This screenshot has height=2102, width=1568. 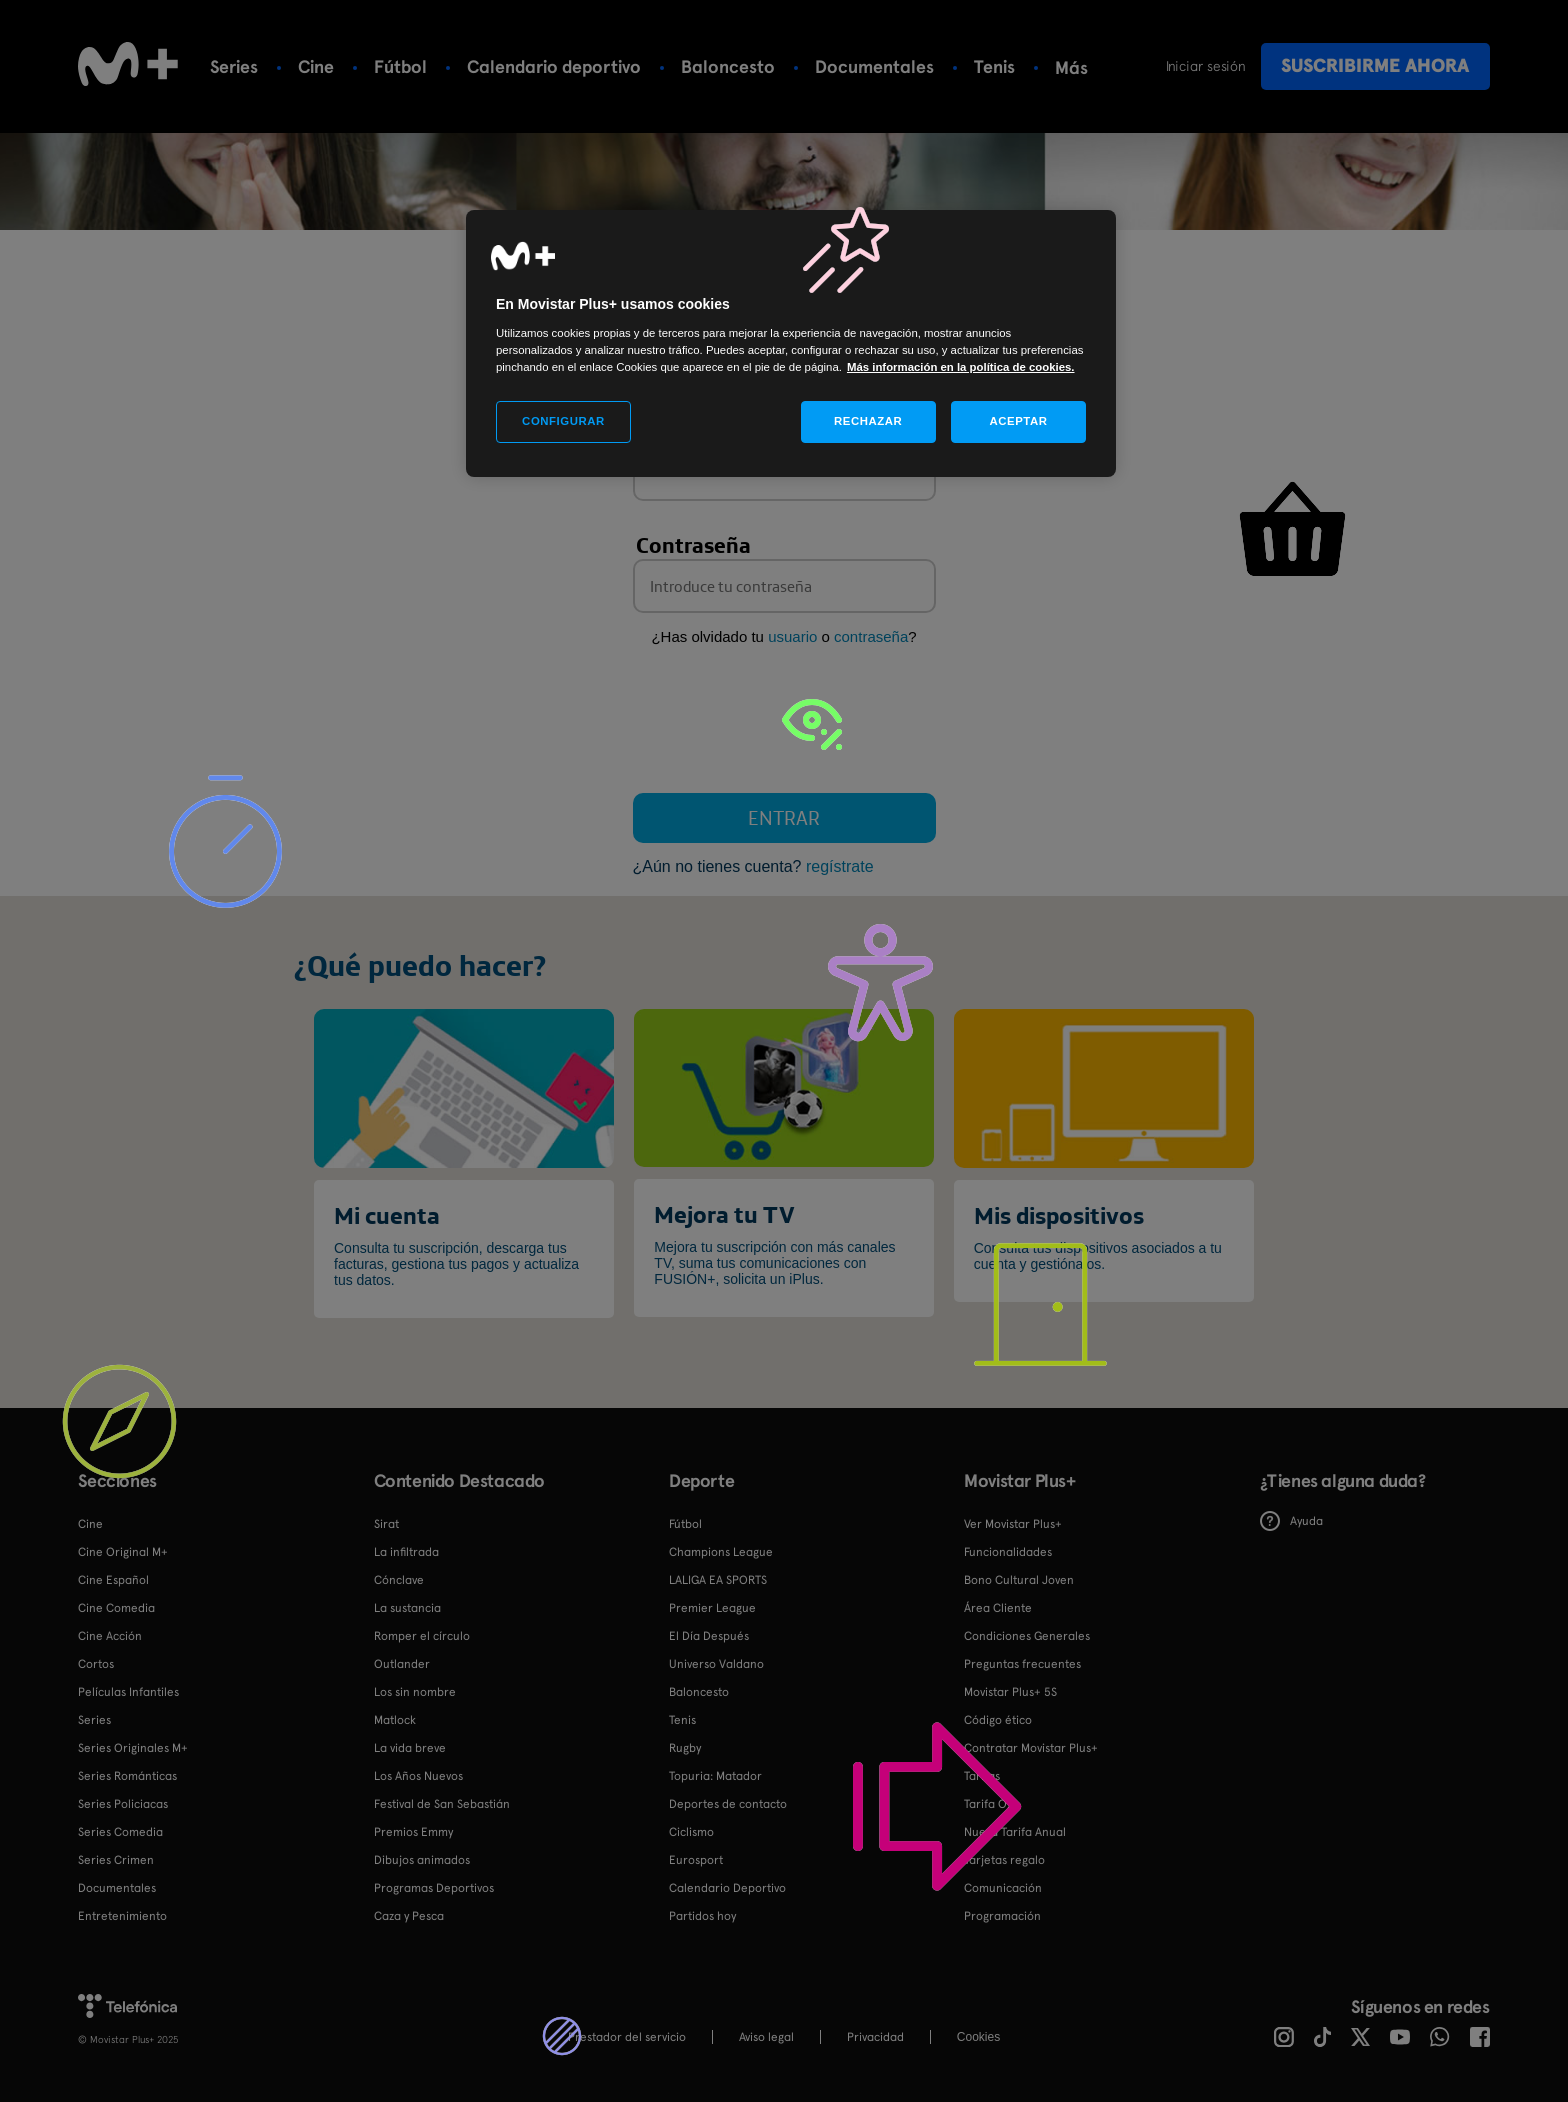 What do you see at coordinates (812, 720) in the screenshot?
I see `view available discounts or promotions` at bounding box center [812, 720].